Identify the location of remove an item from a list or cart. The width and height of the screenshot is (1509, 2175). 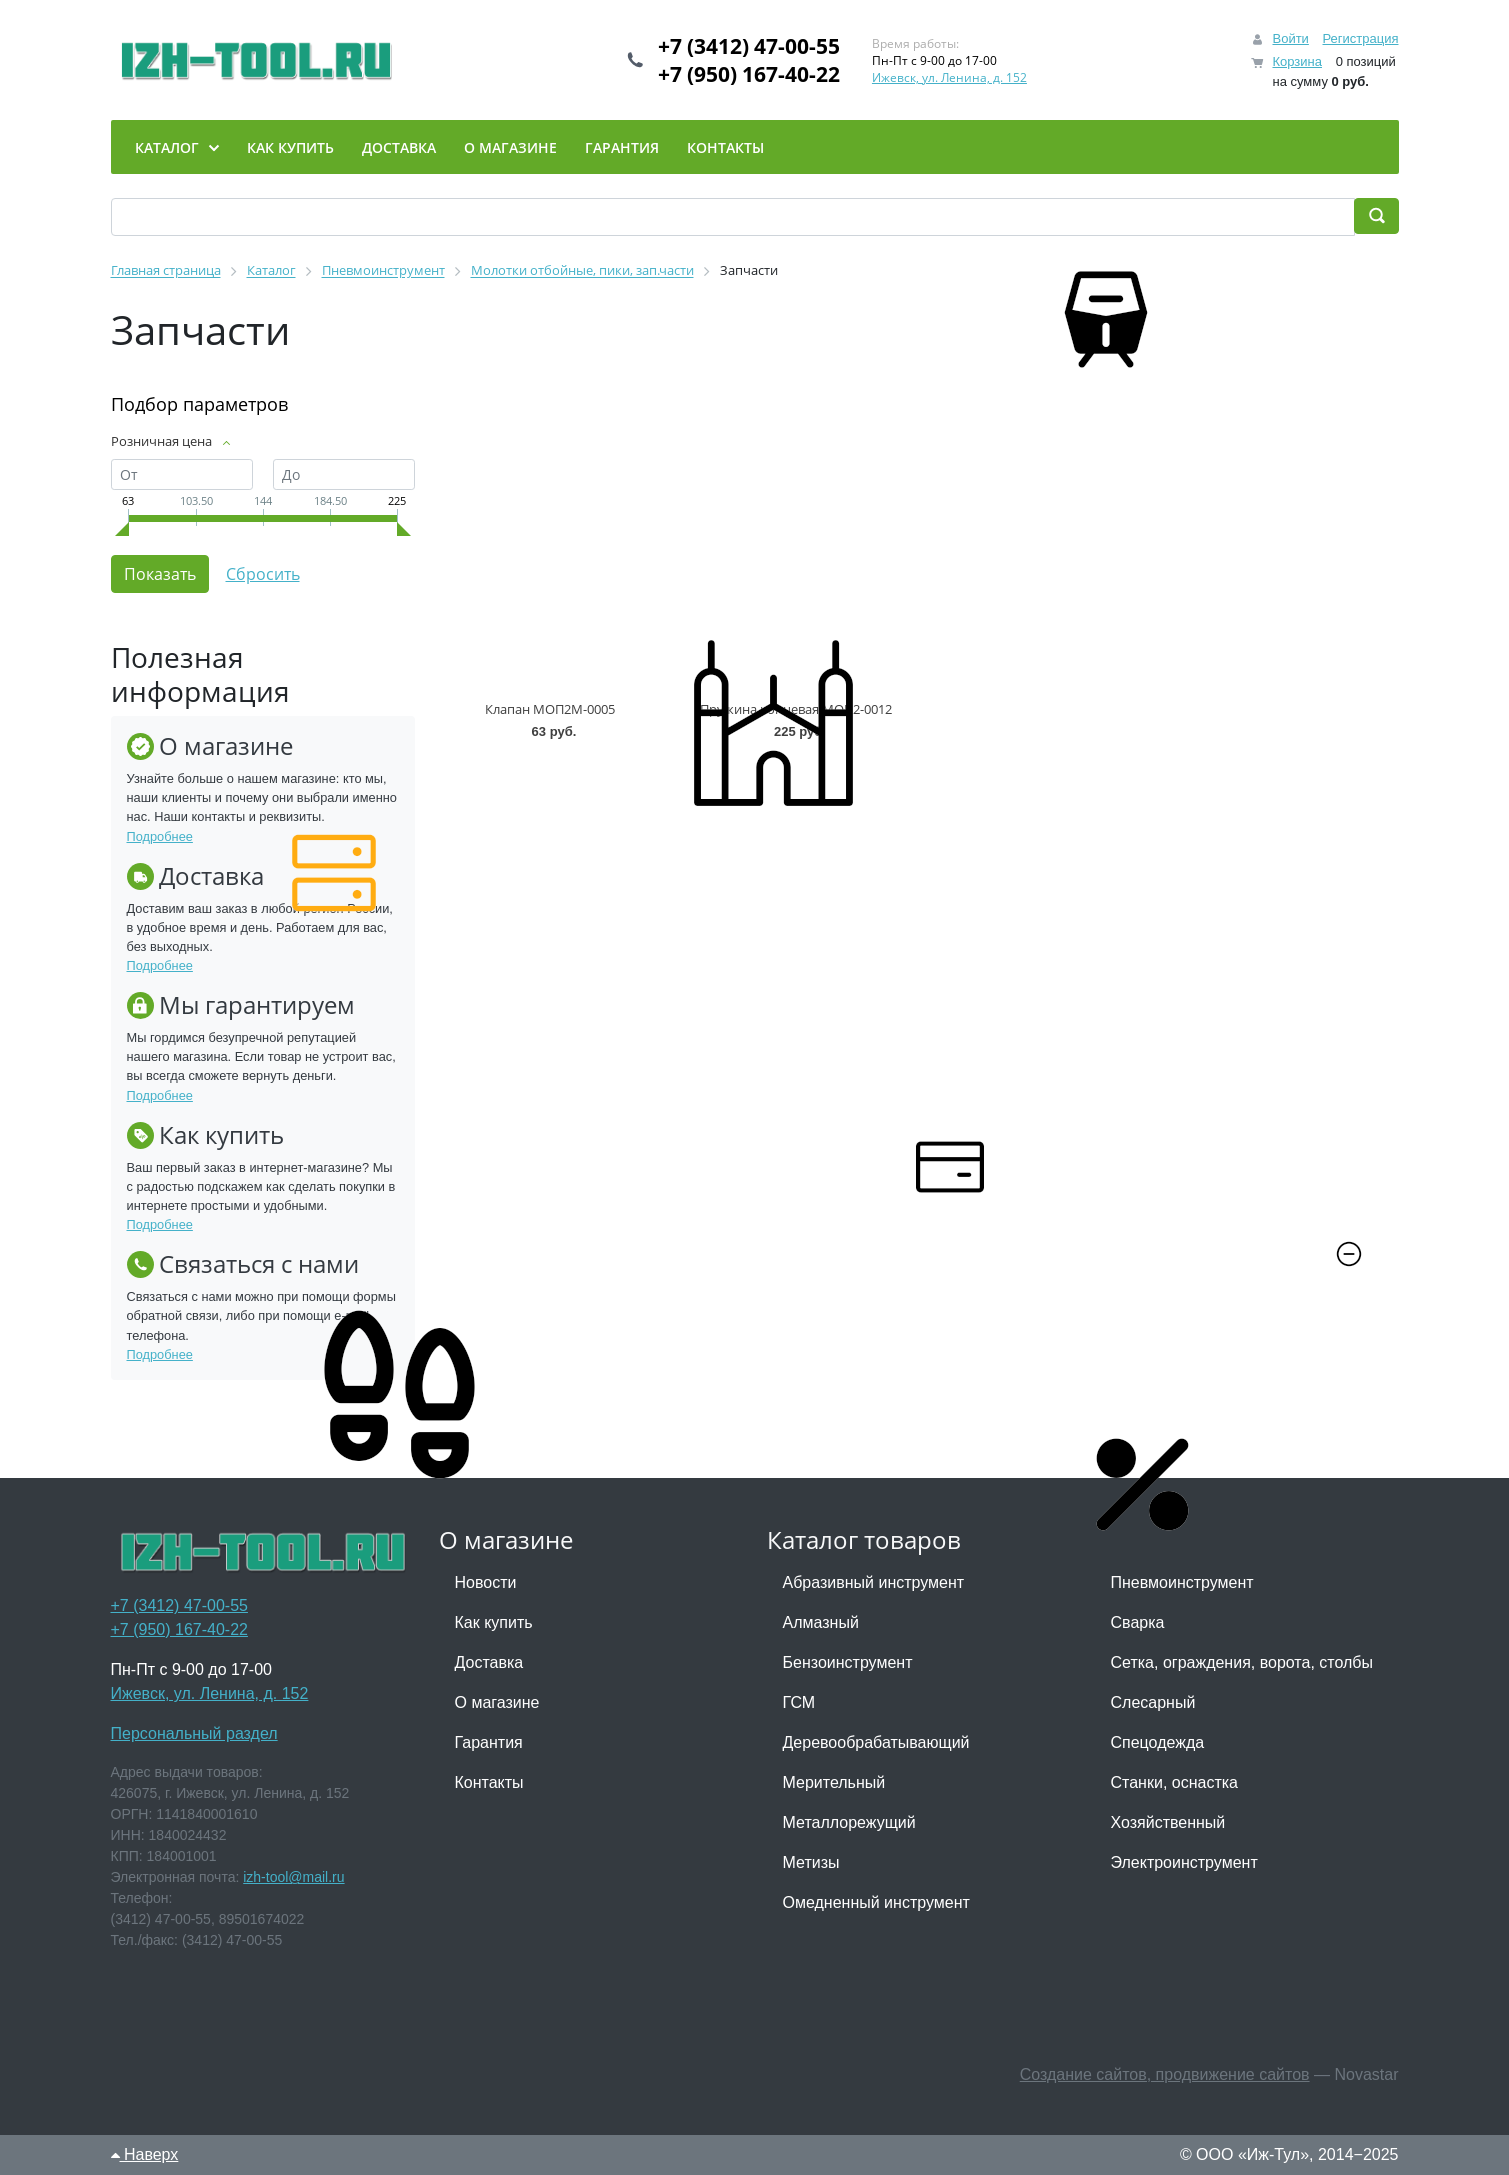
(1349, 1254).